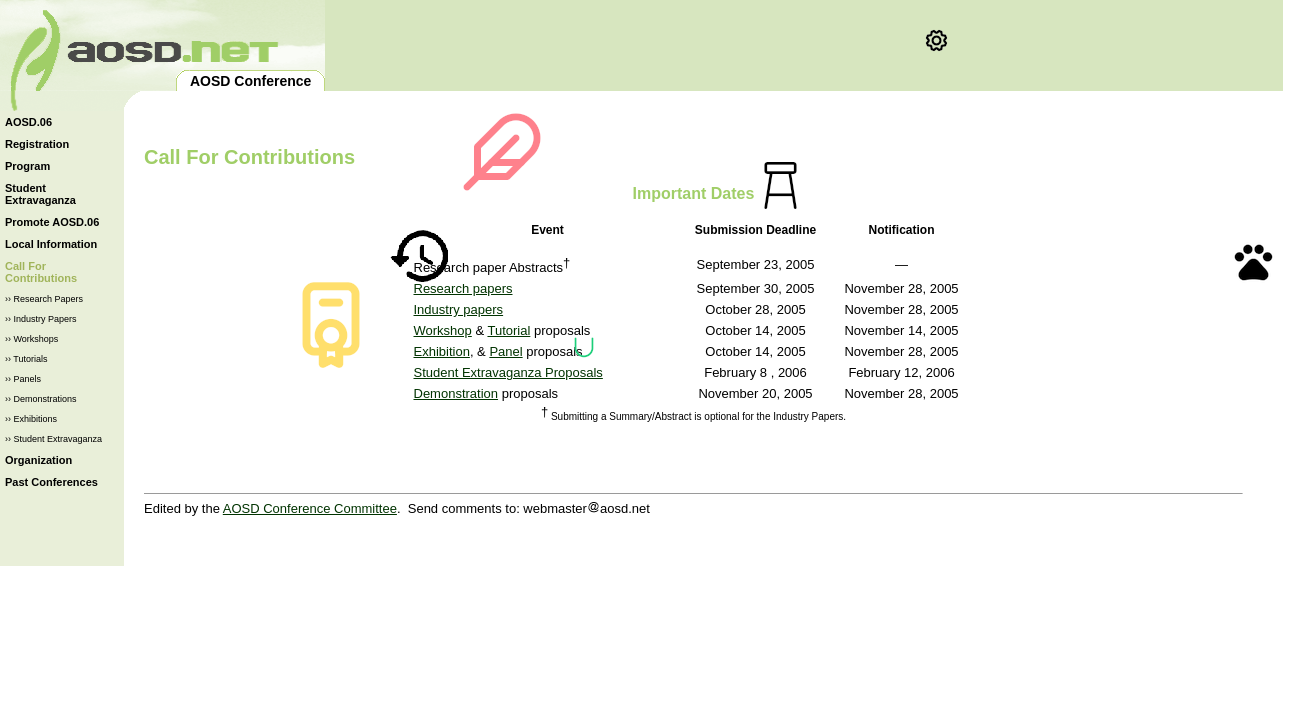 This screenshot has width=1291, height=720. I want to click on view certificate or credential details, so click(331, 323).